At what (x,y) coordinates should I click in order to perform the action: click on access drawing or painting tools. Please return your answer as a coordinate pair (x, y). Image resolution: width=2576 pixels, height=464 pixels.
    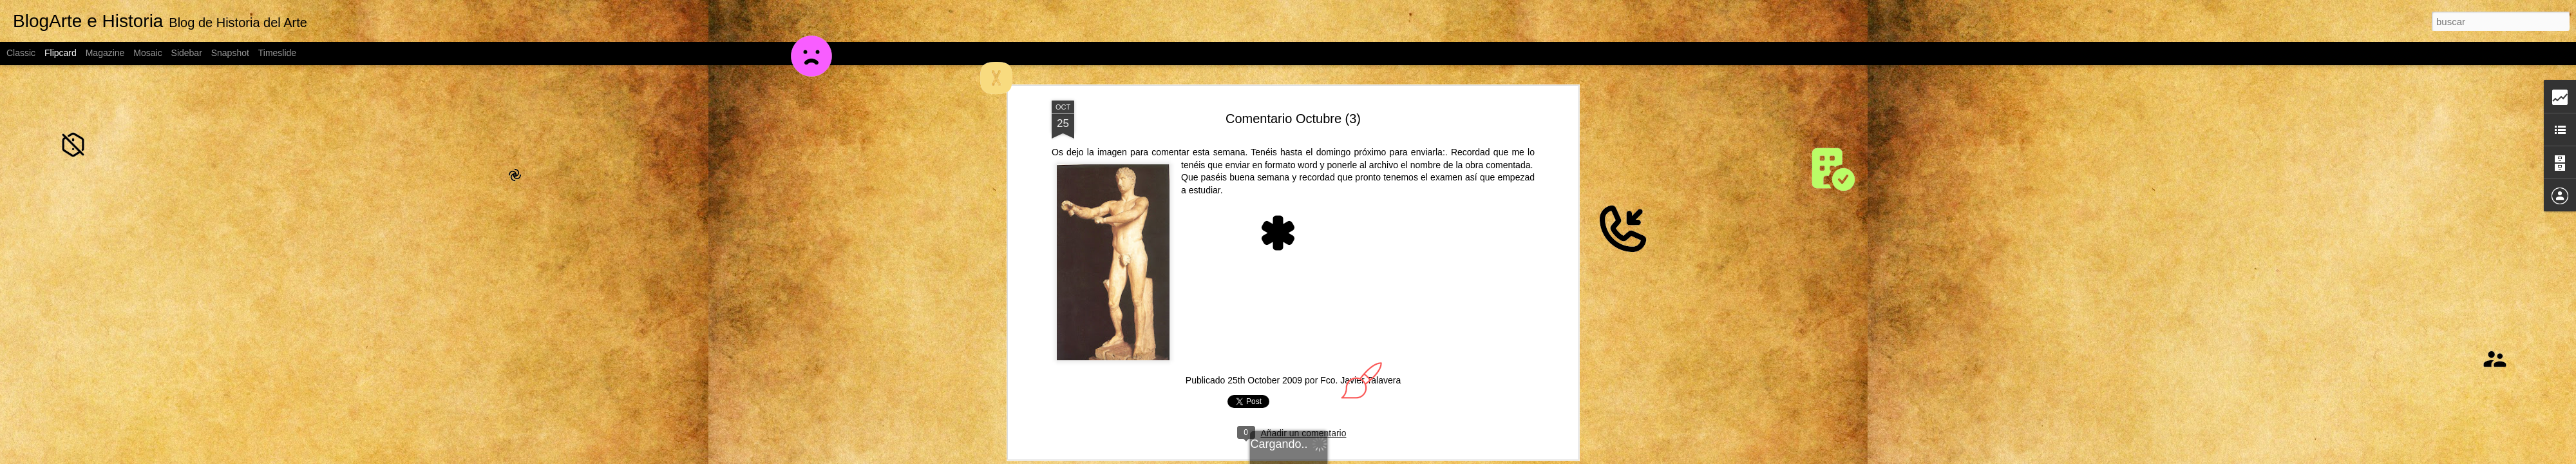
    Looking at the image, I should click on (1363, 381).